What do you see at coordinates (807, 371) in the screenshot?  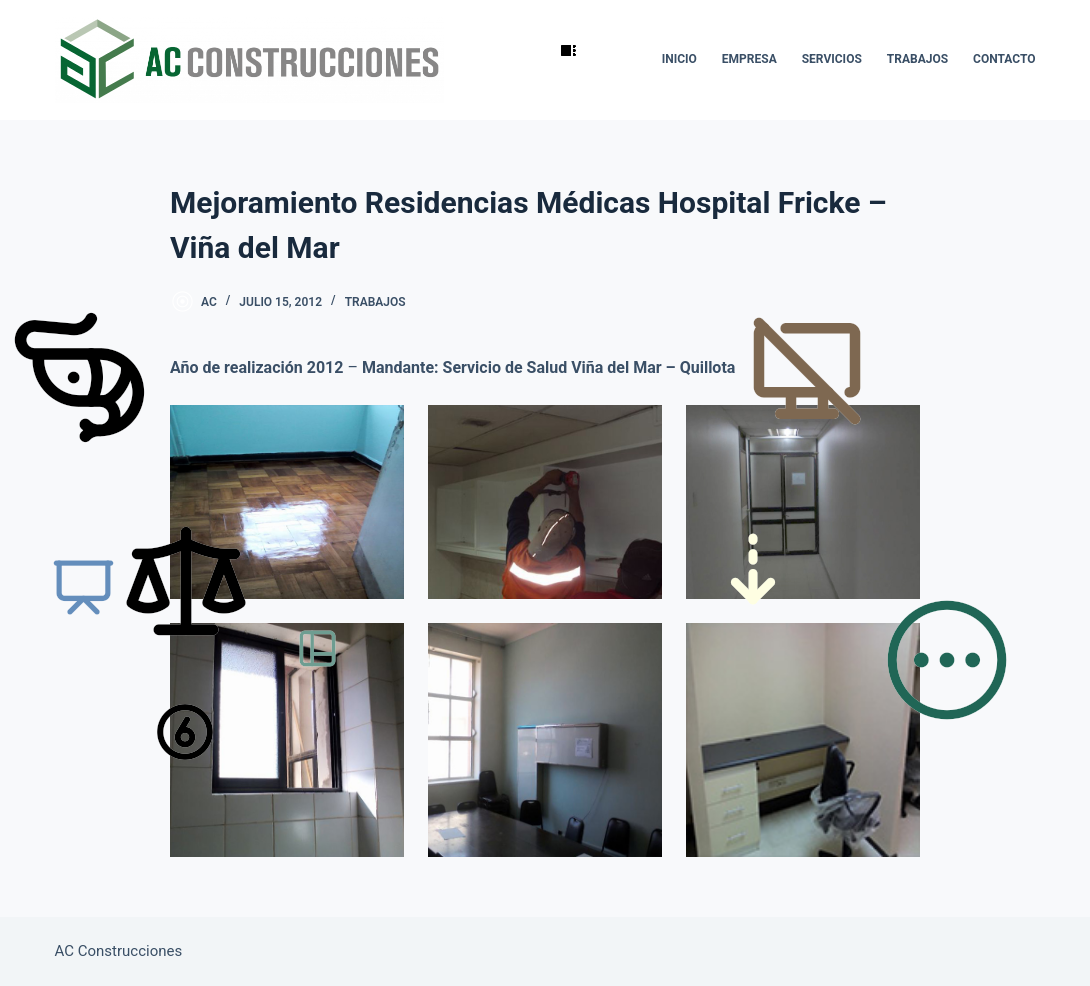 I see `desktop display is unavailable or disconnected` at bounding box center [807, 371].